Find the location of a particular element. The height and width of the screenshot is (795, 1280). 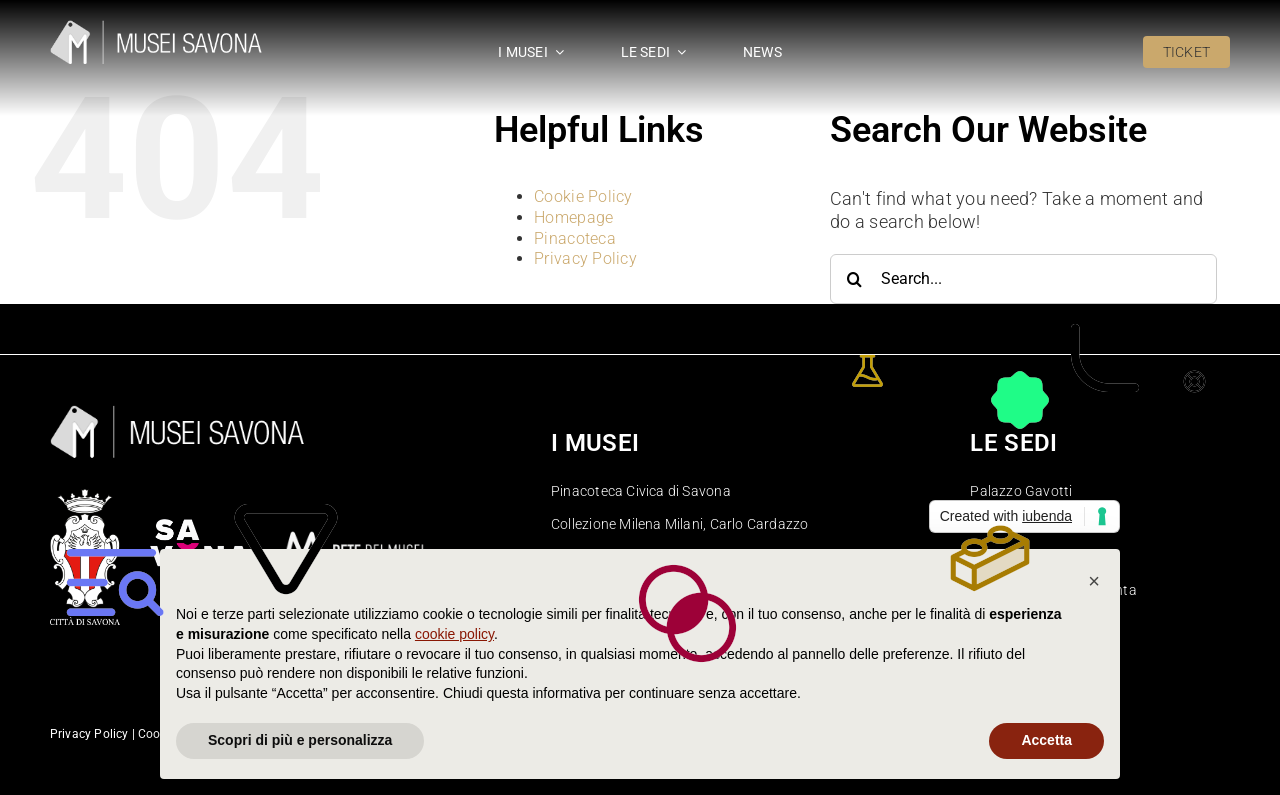

access building or construction tools is located at coordinates (990, 557).